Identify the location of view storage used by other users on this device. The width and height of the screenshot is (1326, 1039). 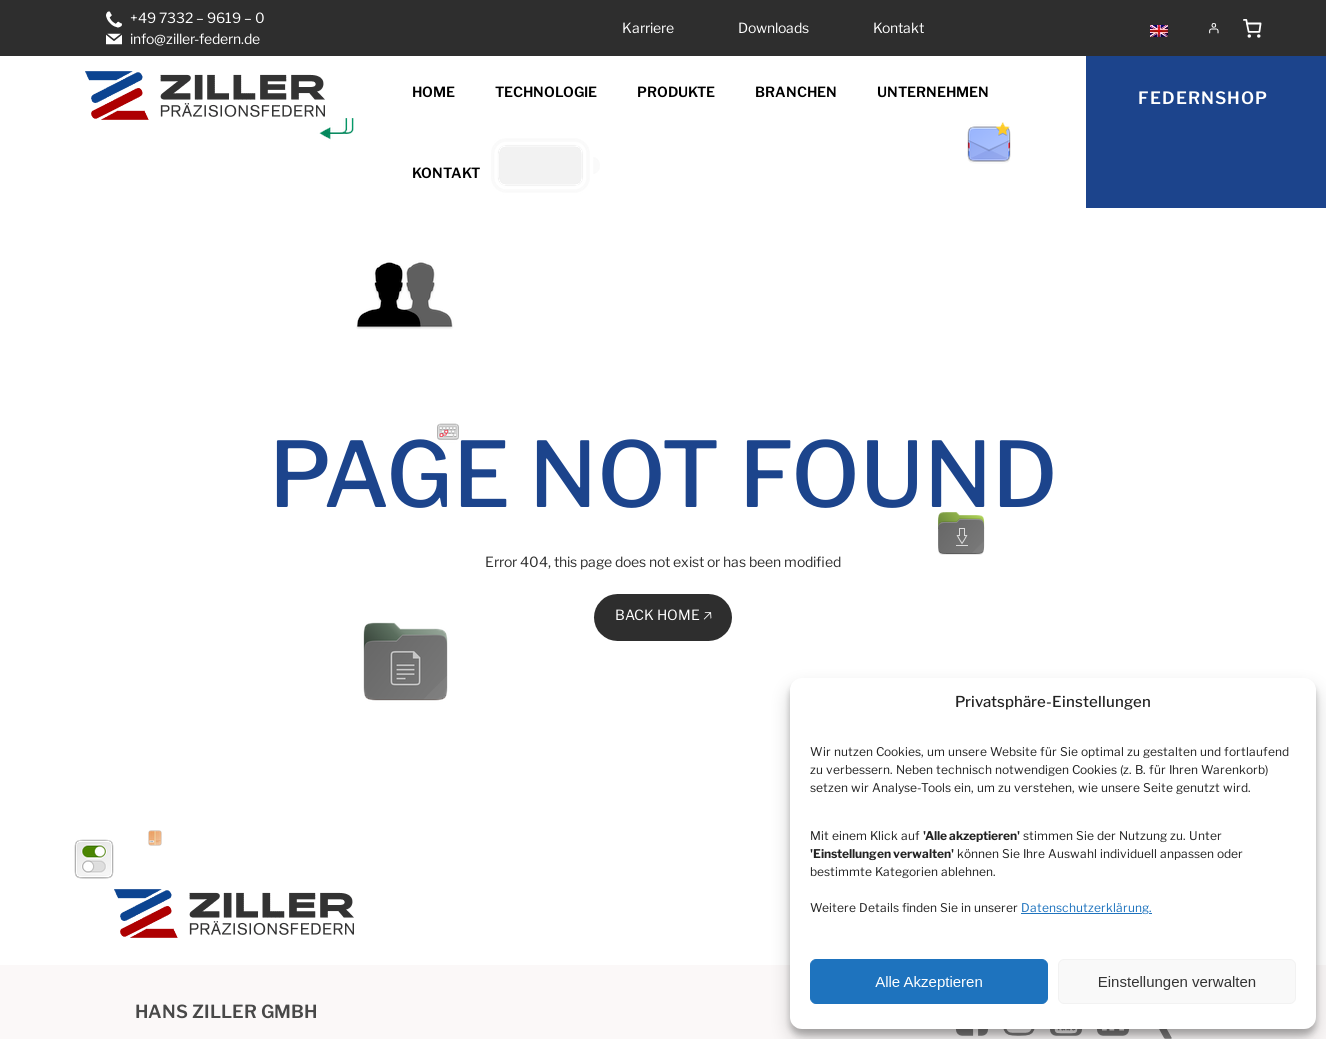
(405, 286).